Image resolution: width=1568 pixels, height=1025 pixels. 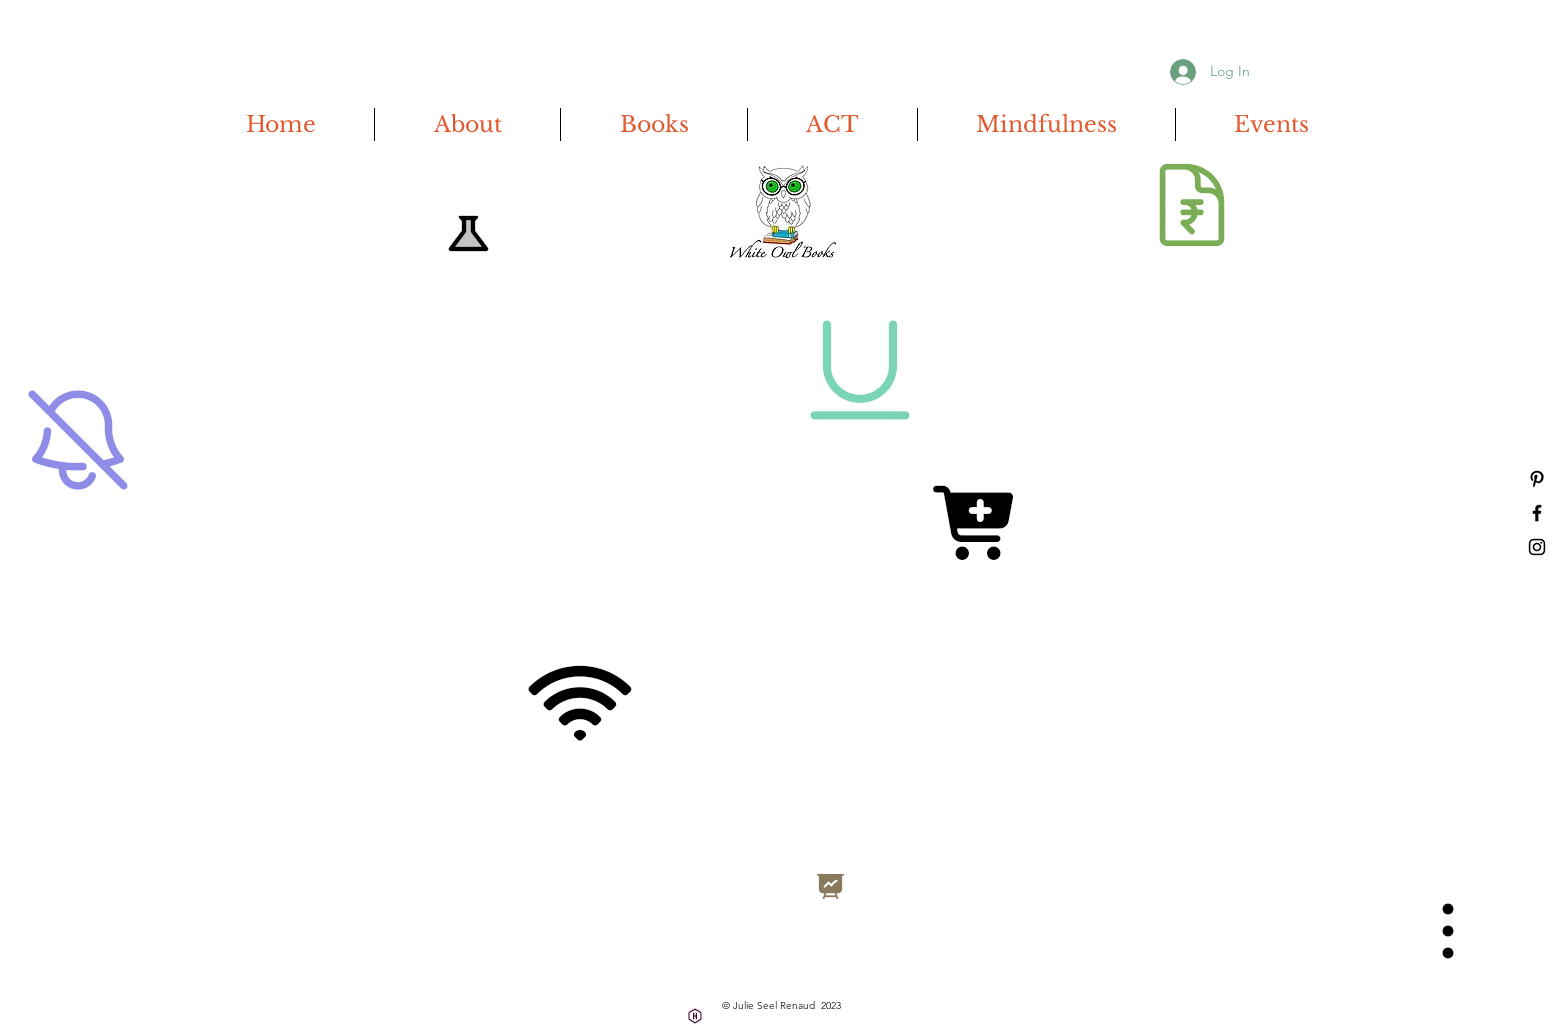 I want to click on add item to shopping cart, so click(x=978, y=524).